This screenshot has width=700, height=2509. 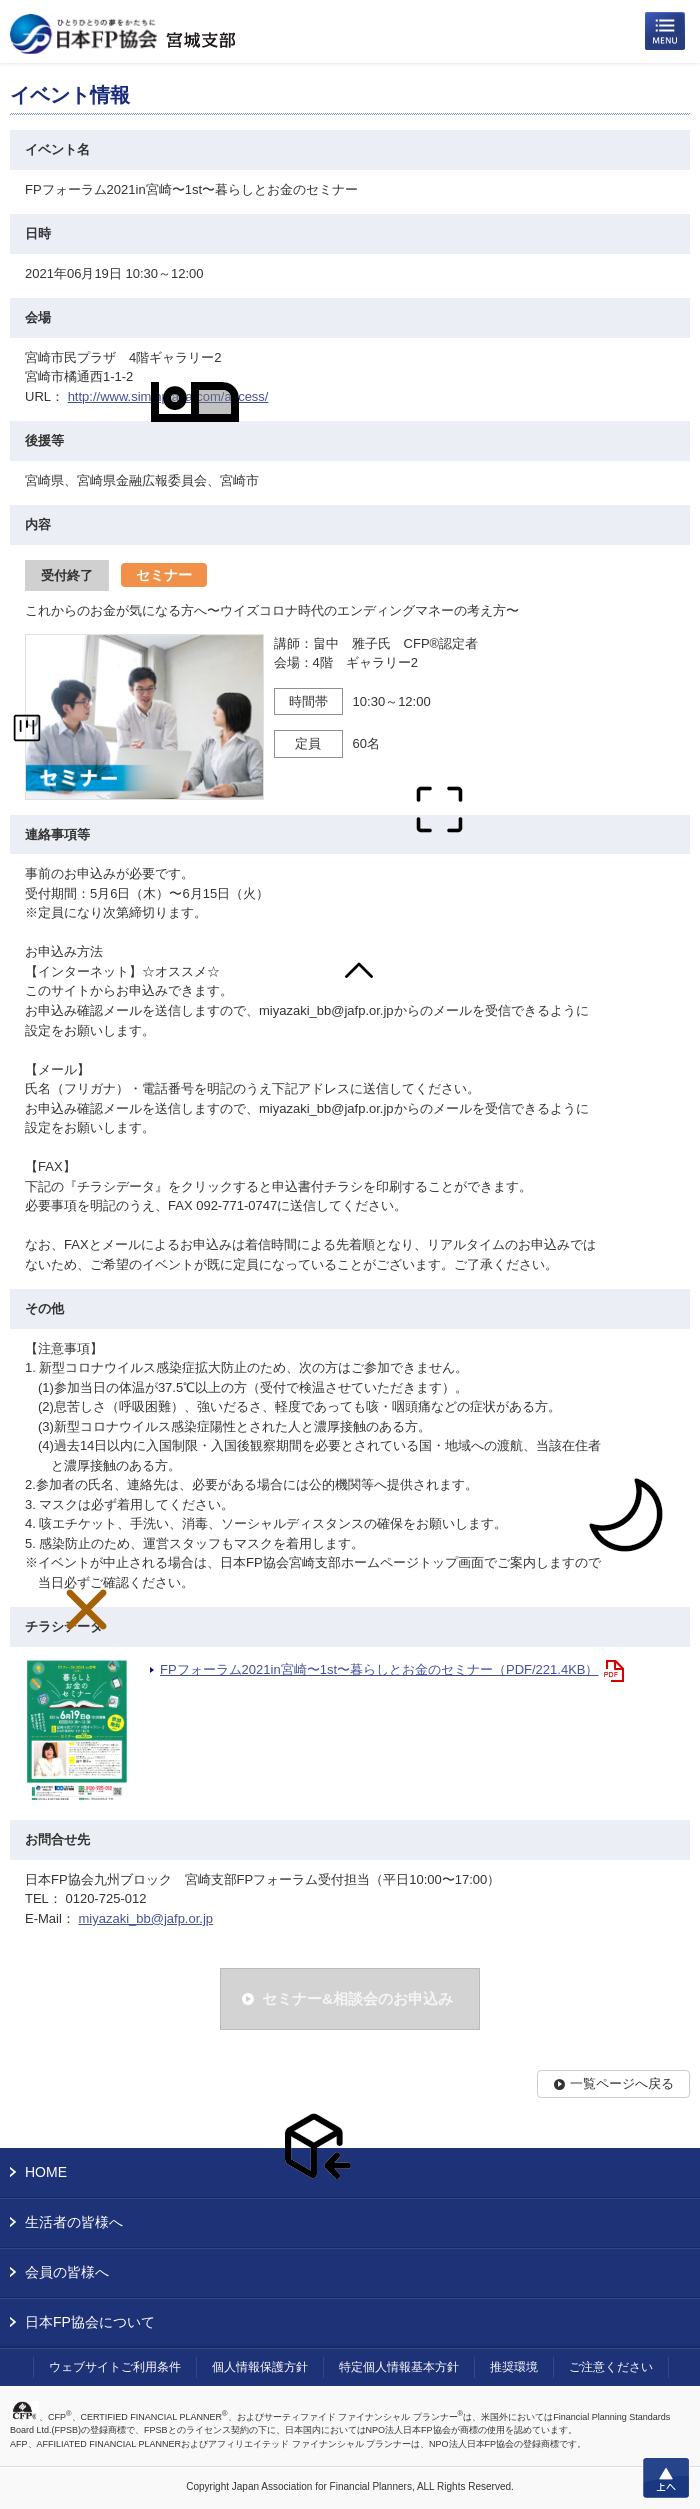 I want to click on enter full screen mode, so click(x=439, y=809).